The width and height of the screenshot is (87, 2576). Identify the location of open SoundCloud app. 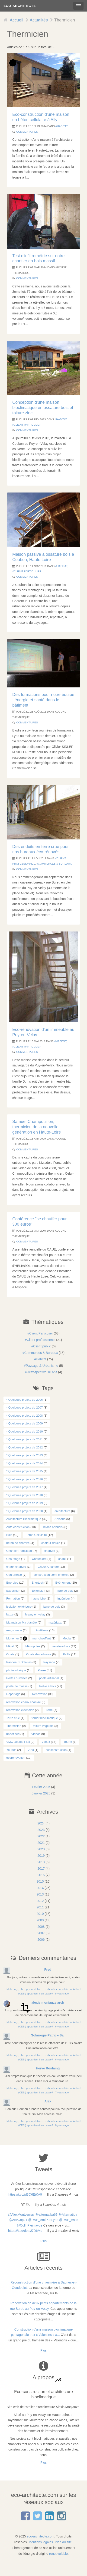
(63, 370).